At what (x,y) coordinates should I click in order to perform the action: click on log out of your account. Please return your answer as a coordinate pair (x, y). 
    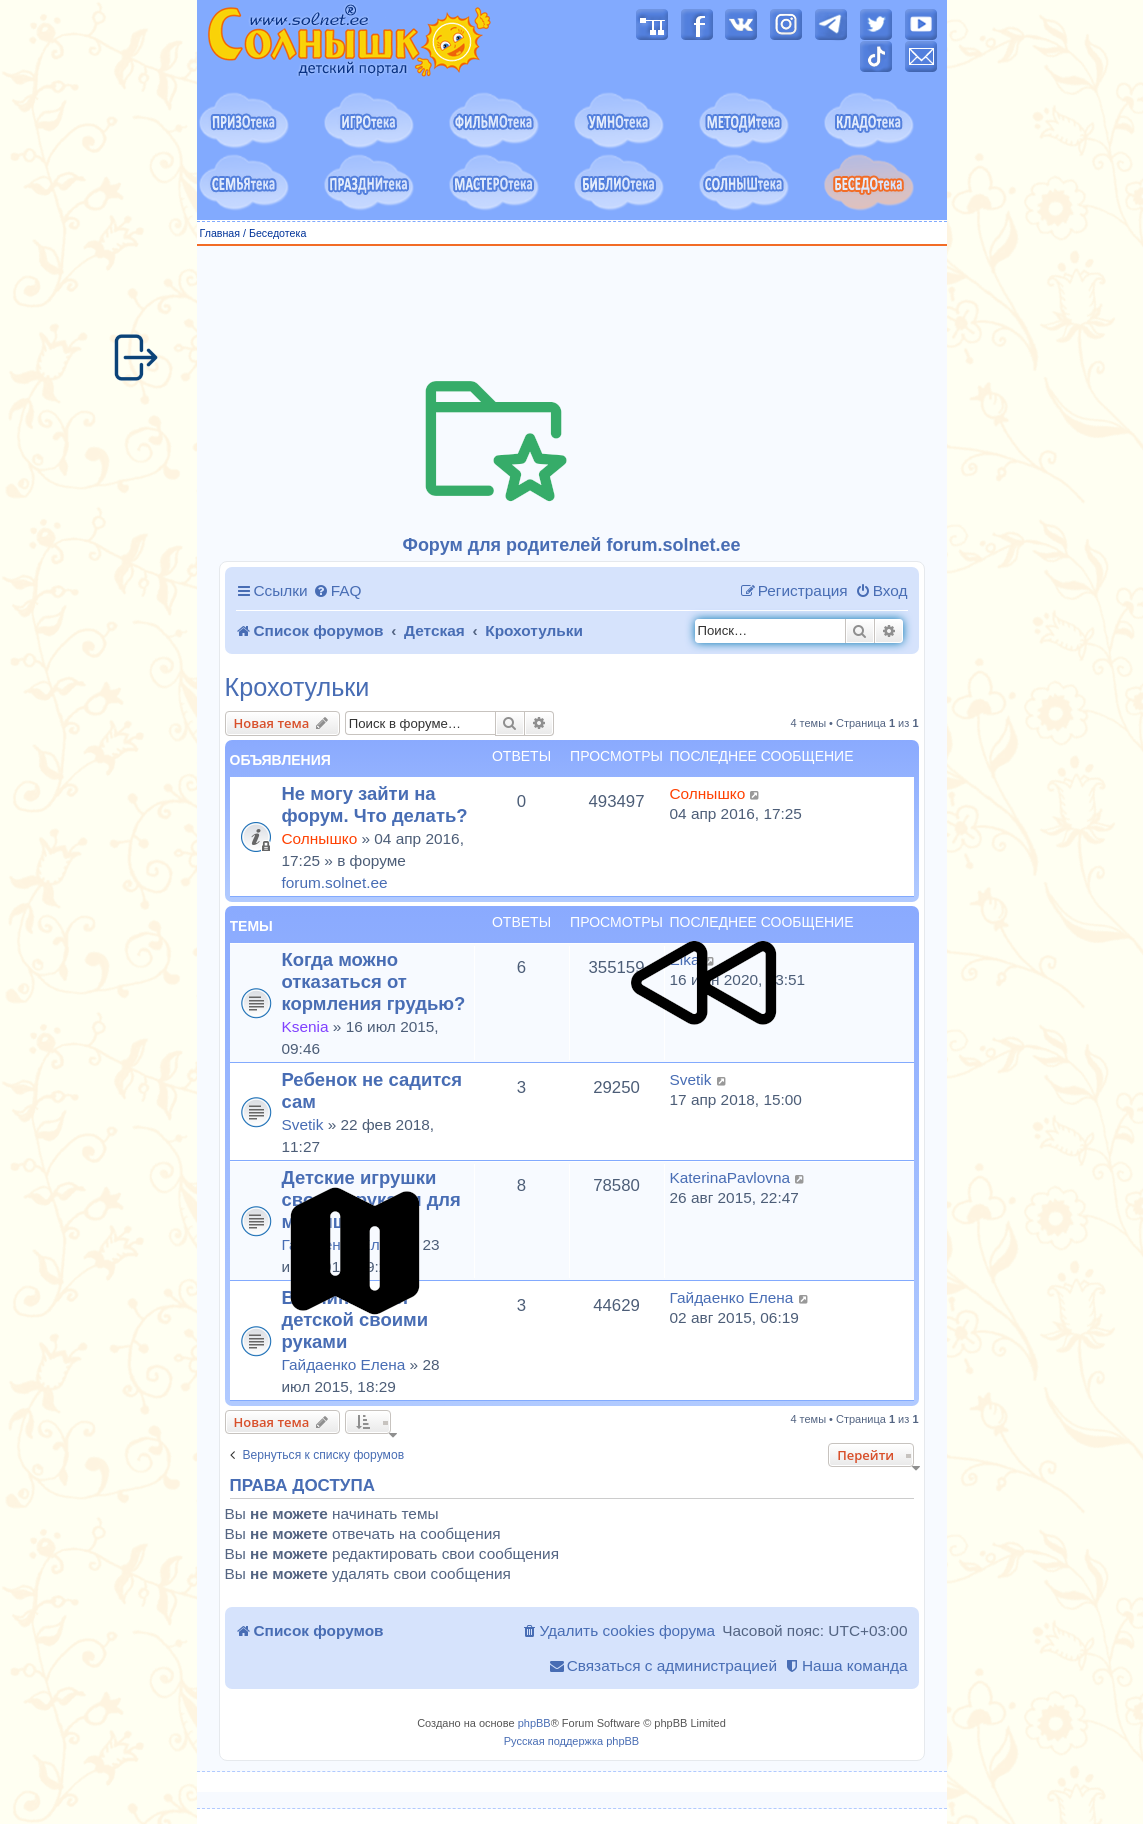
    Looking at the image, I should click on (132, 357).